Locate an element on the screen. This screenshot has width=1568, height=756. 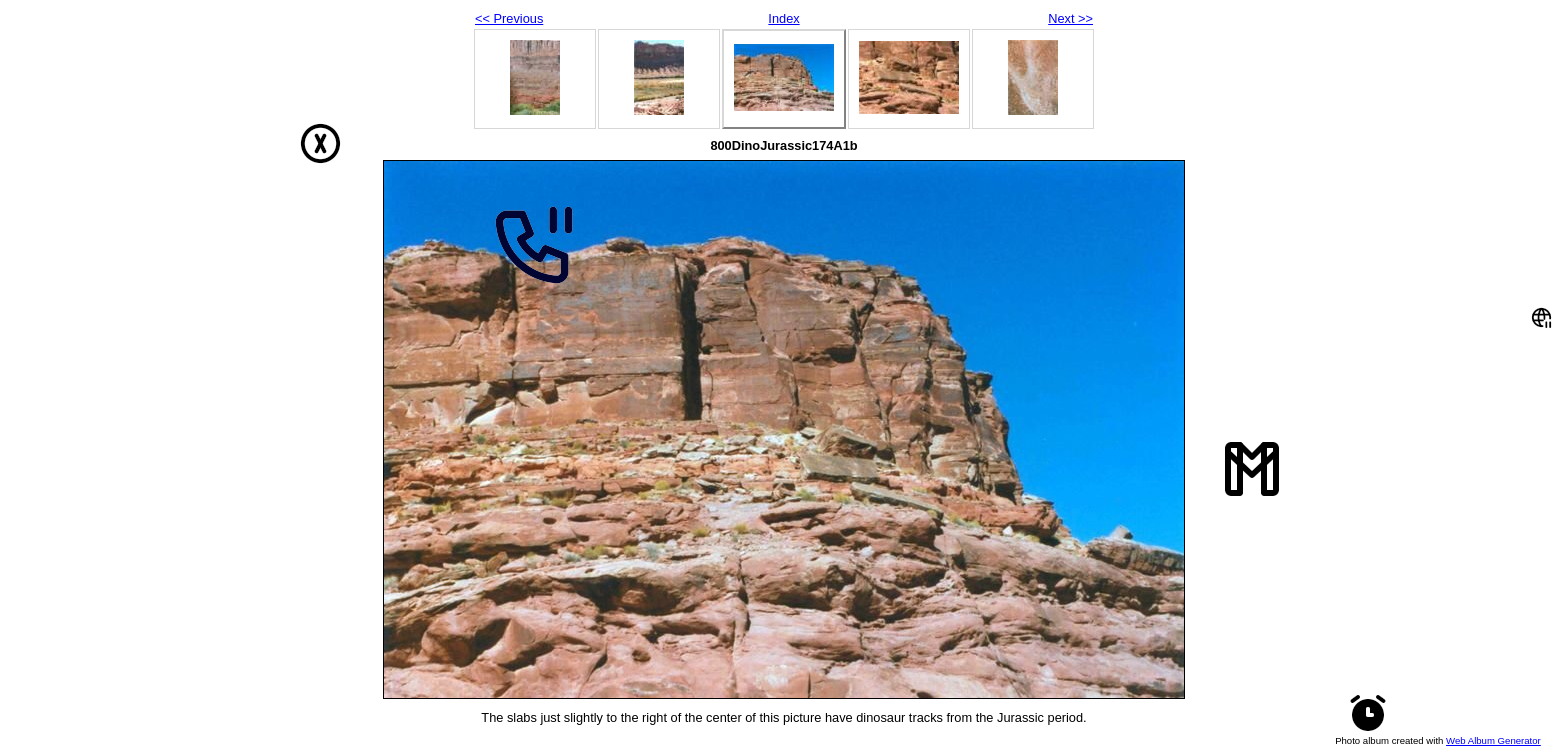
close or cancel an action is located at coordinates (320, 143).